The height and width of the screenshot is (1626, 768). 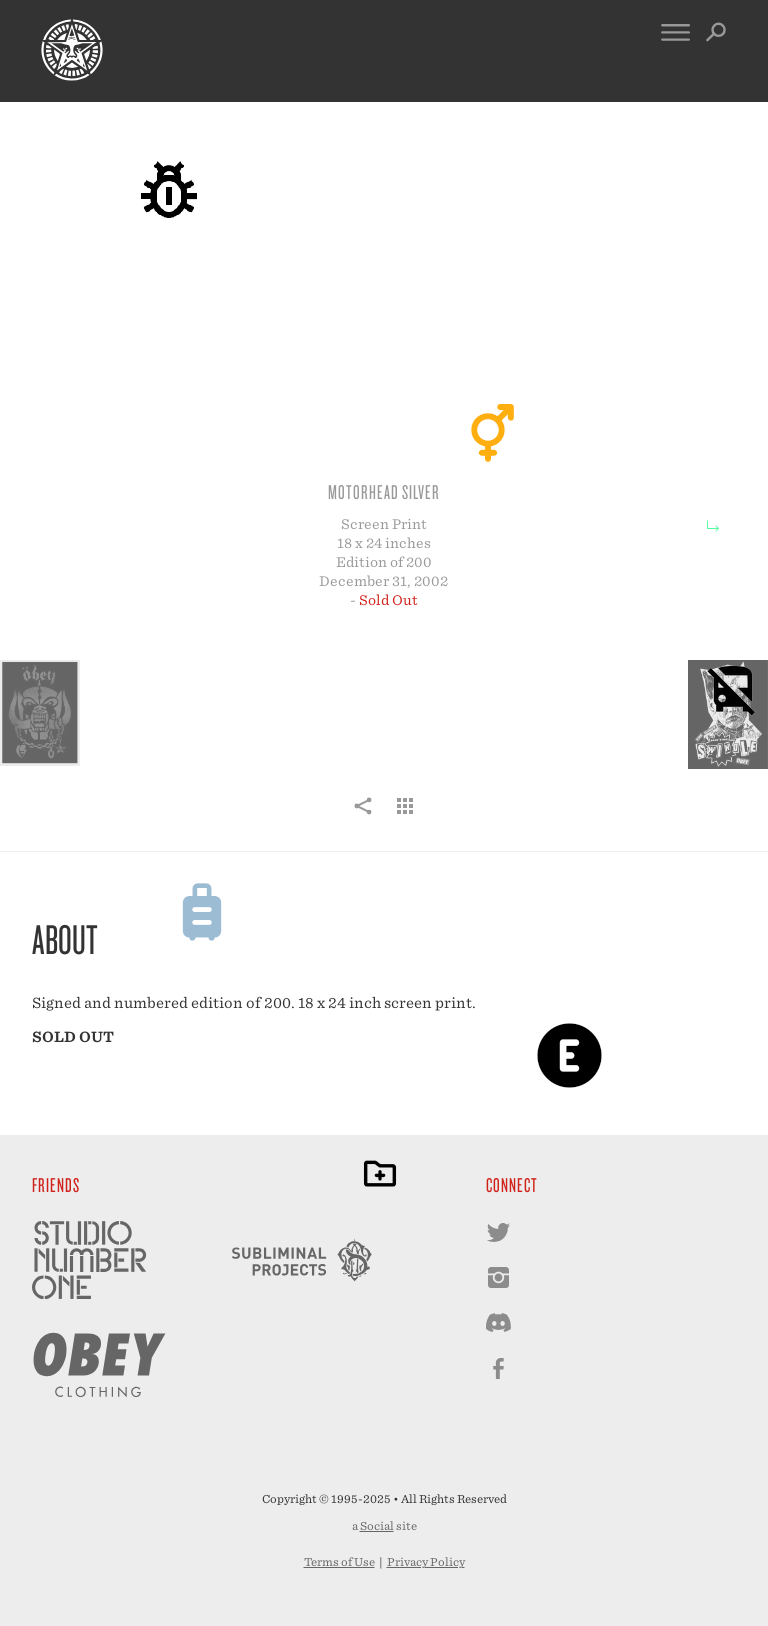 I want to click on indicates an "E" rating or category, so click(x=569, y=1055).